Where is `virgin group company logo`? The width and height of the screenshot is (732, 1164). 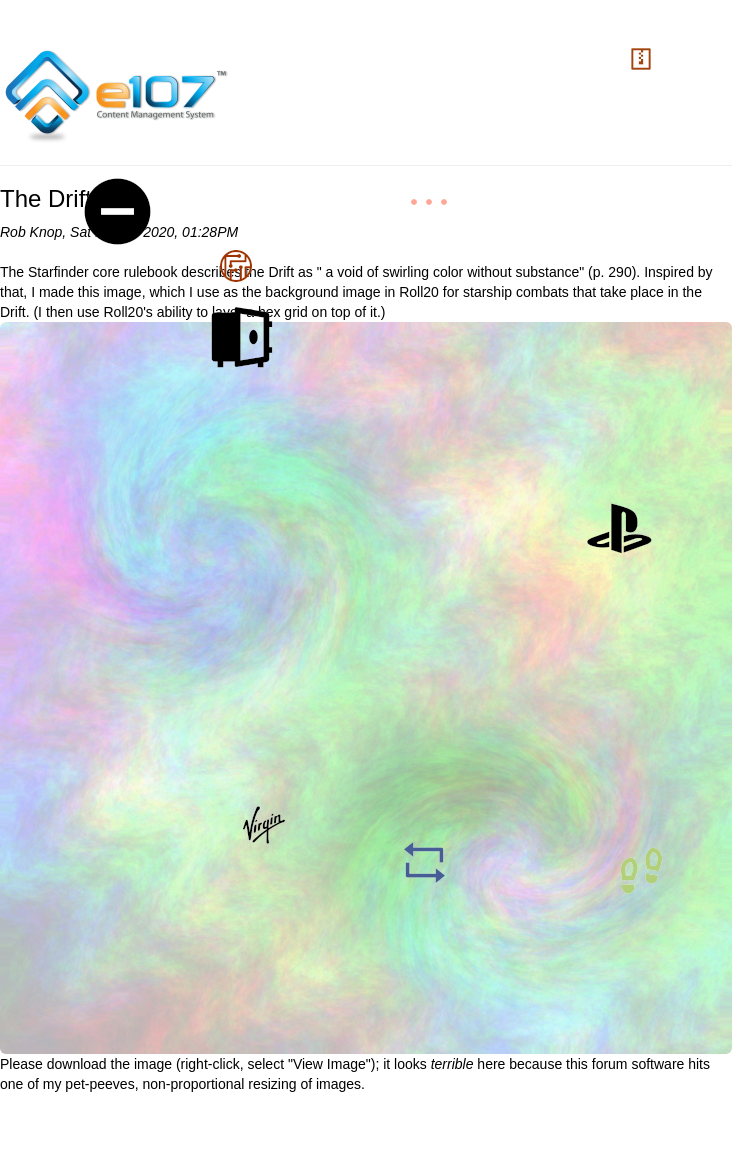
virgin group company logo is located at coordinates (264, 825).